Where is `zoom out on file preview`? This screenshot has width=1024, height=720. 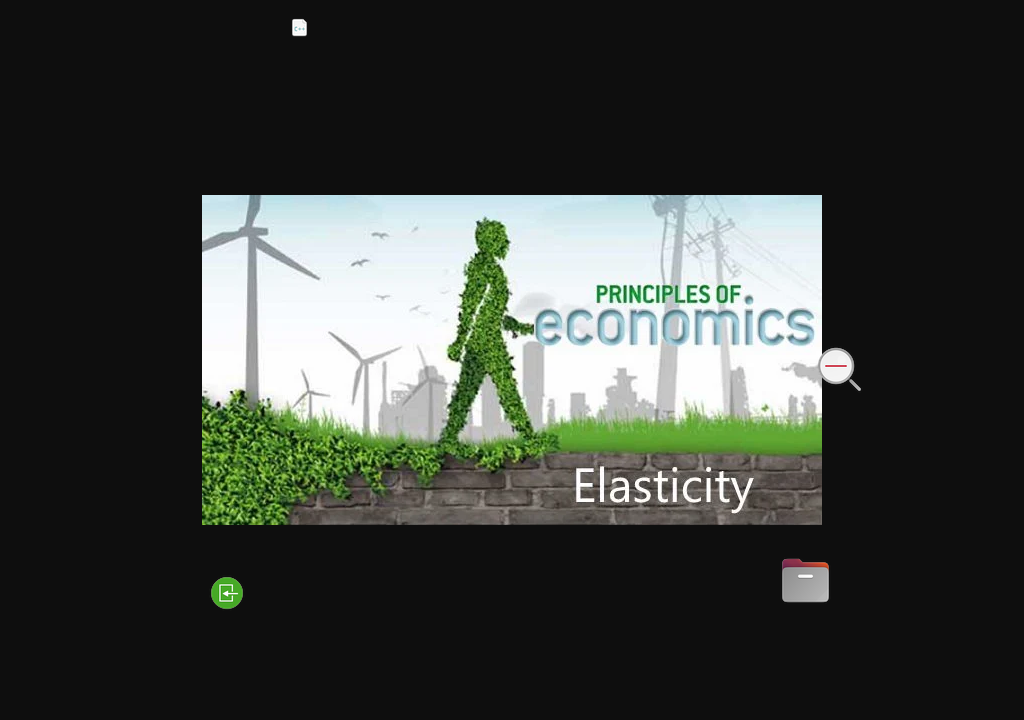 zoom out on file preview is located at coordinates (839, 369).